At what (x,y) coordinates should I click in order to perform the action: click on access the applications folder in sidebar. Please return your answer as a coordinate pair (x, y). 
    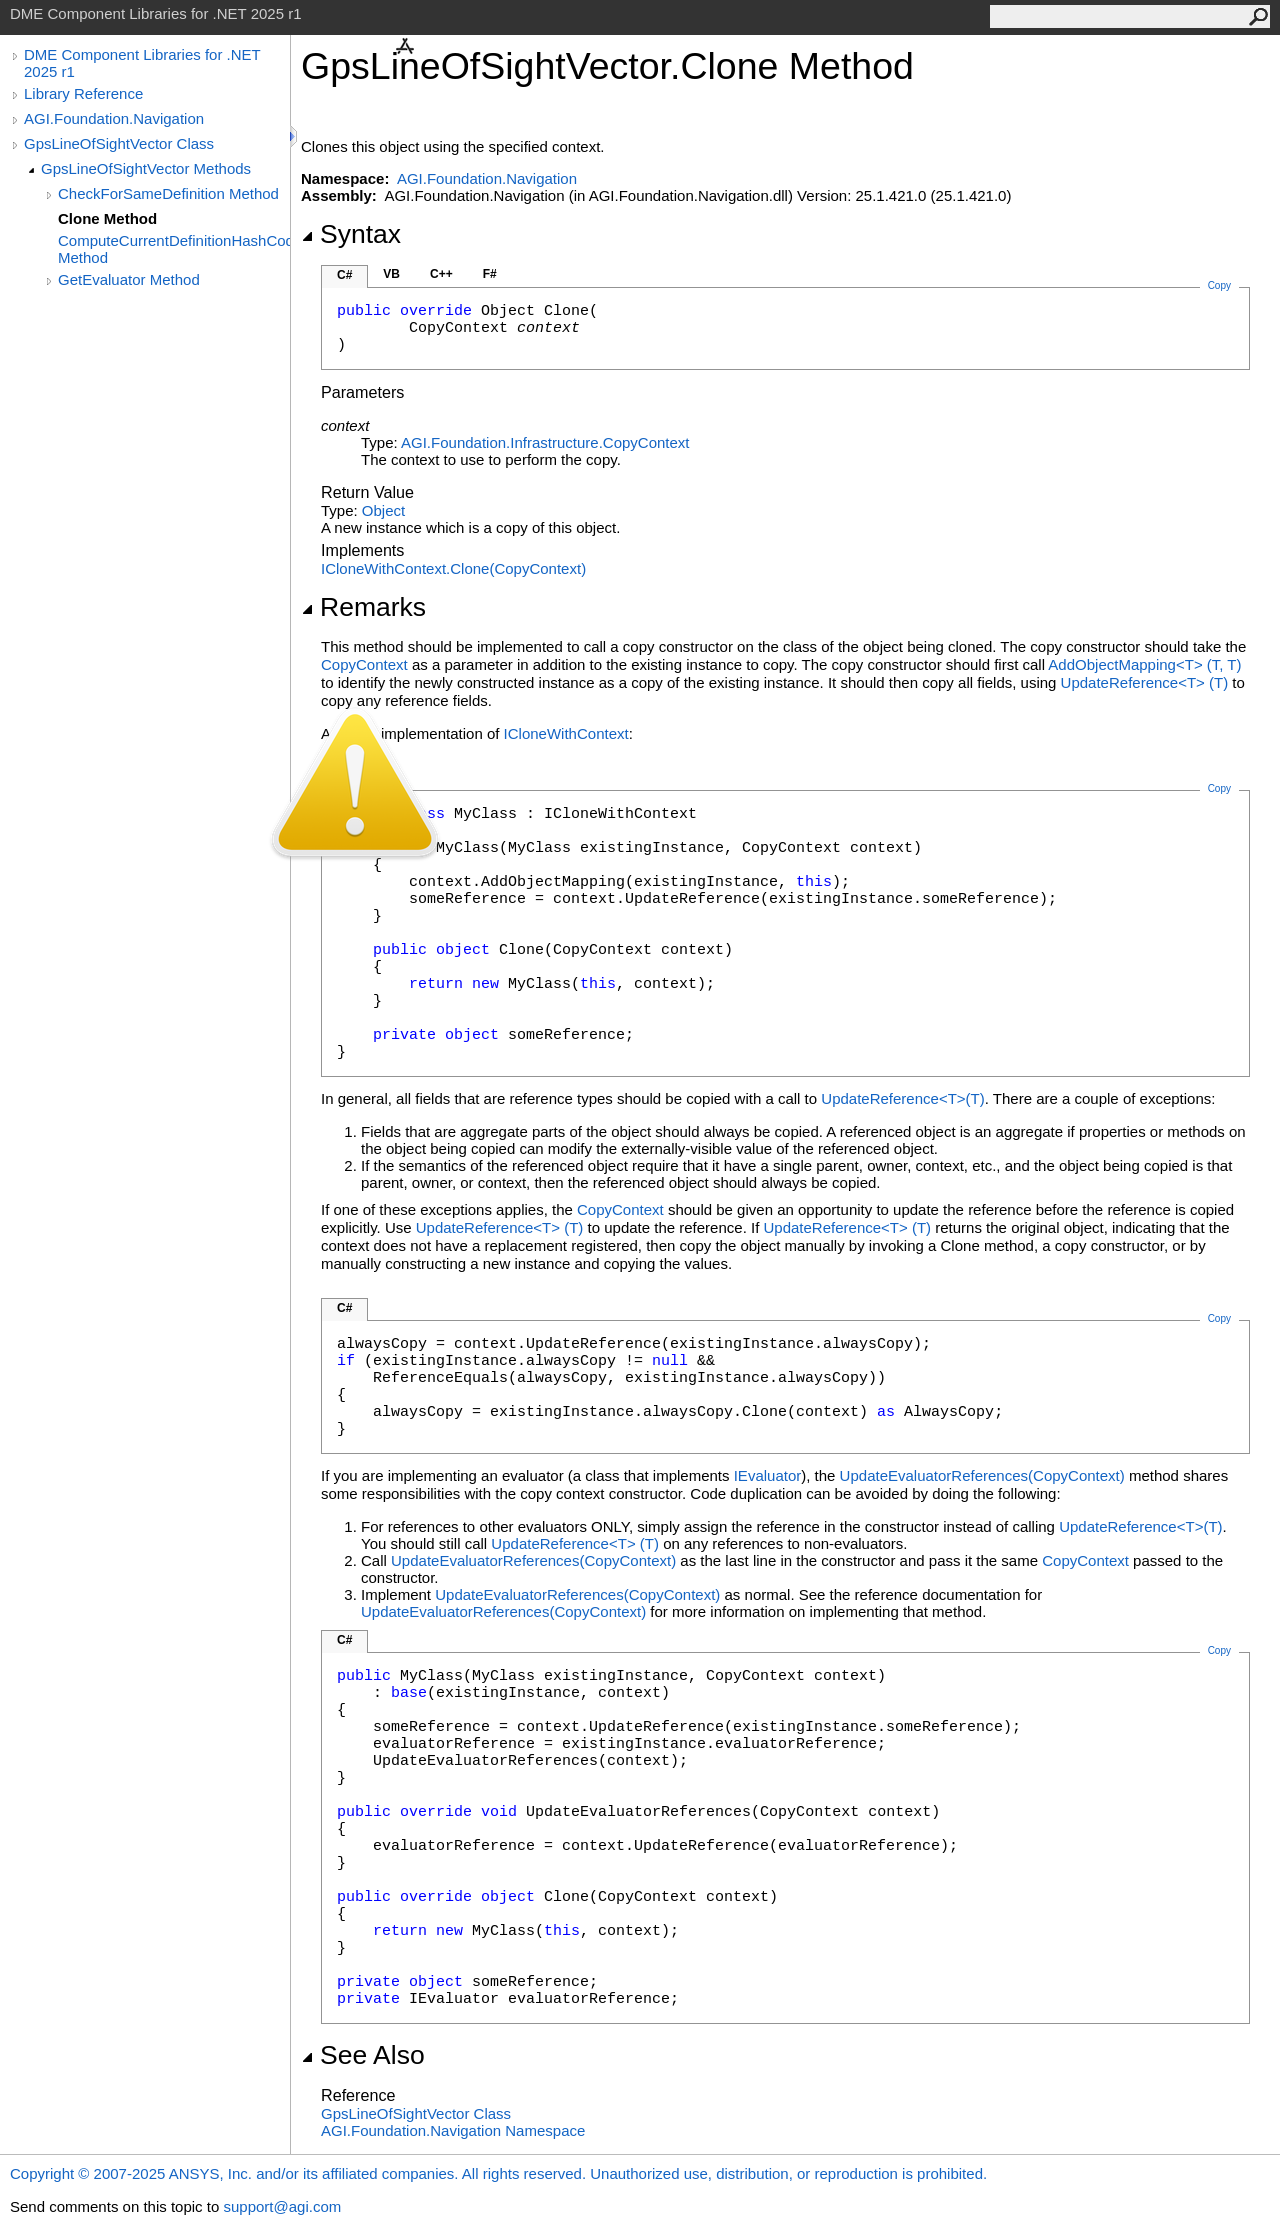
    Looking at the image, I should click on (405, 46).